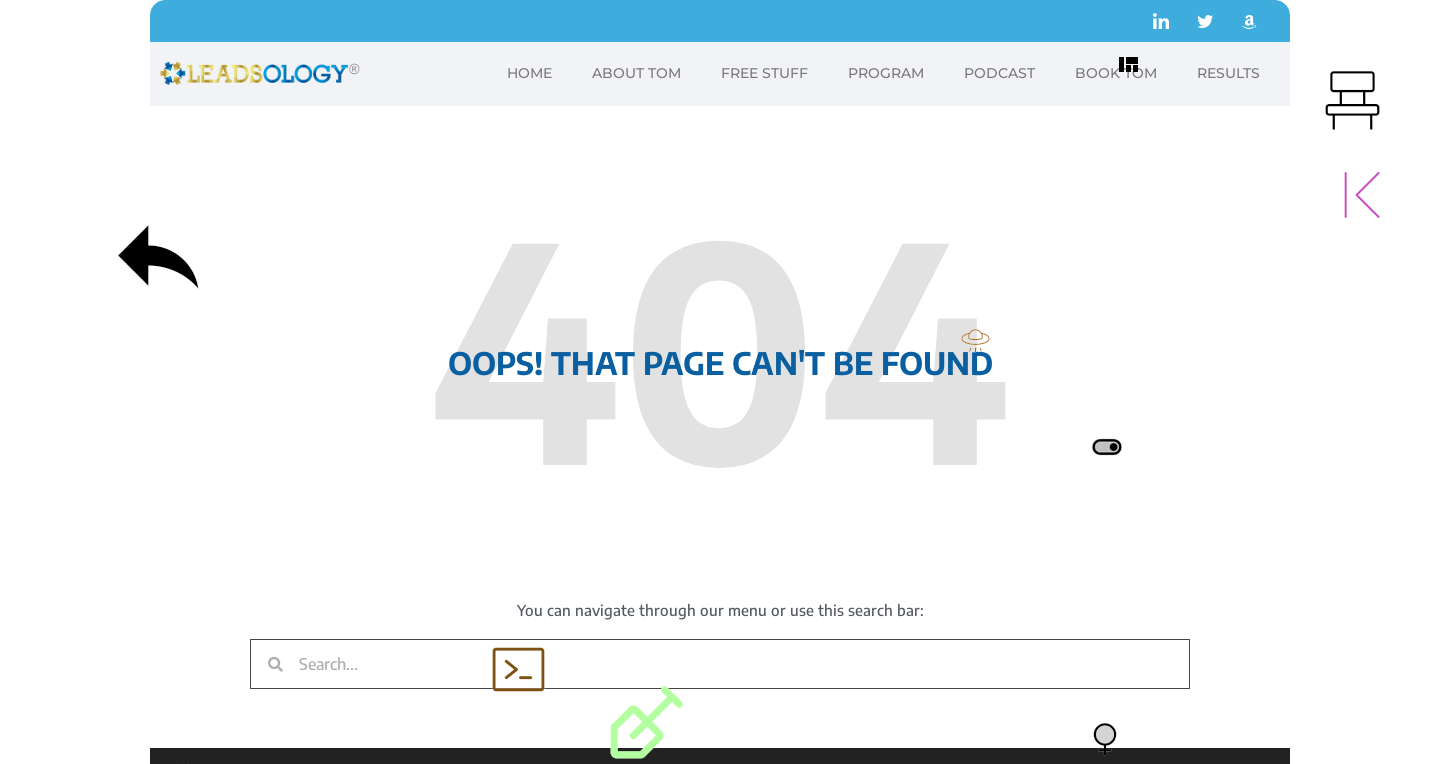 This screenshot has width=1440, height=764. What do you see at coordinates (1352, 100) in the screenshot?
I see `browse furniture or seating options` at bounding box center [1352, 100].